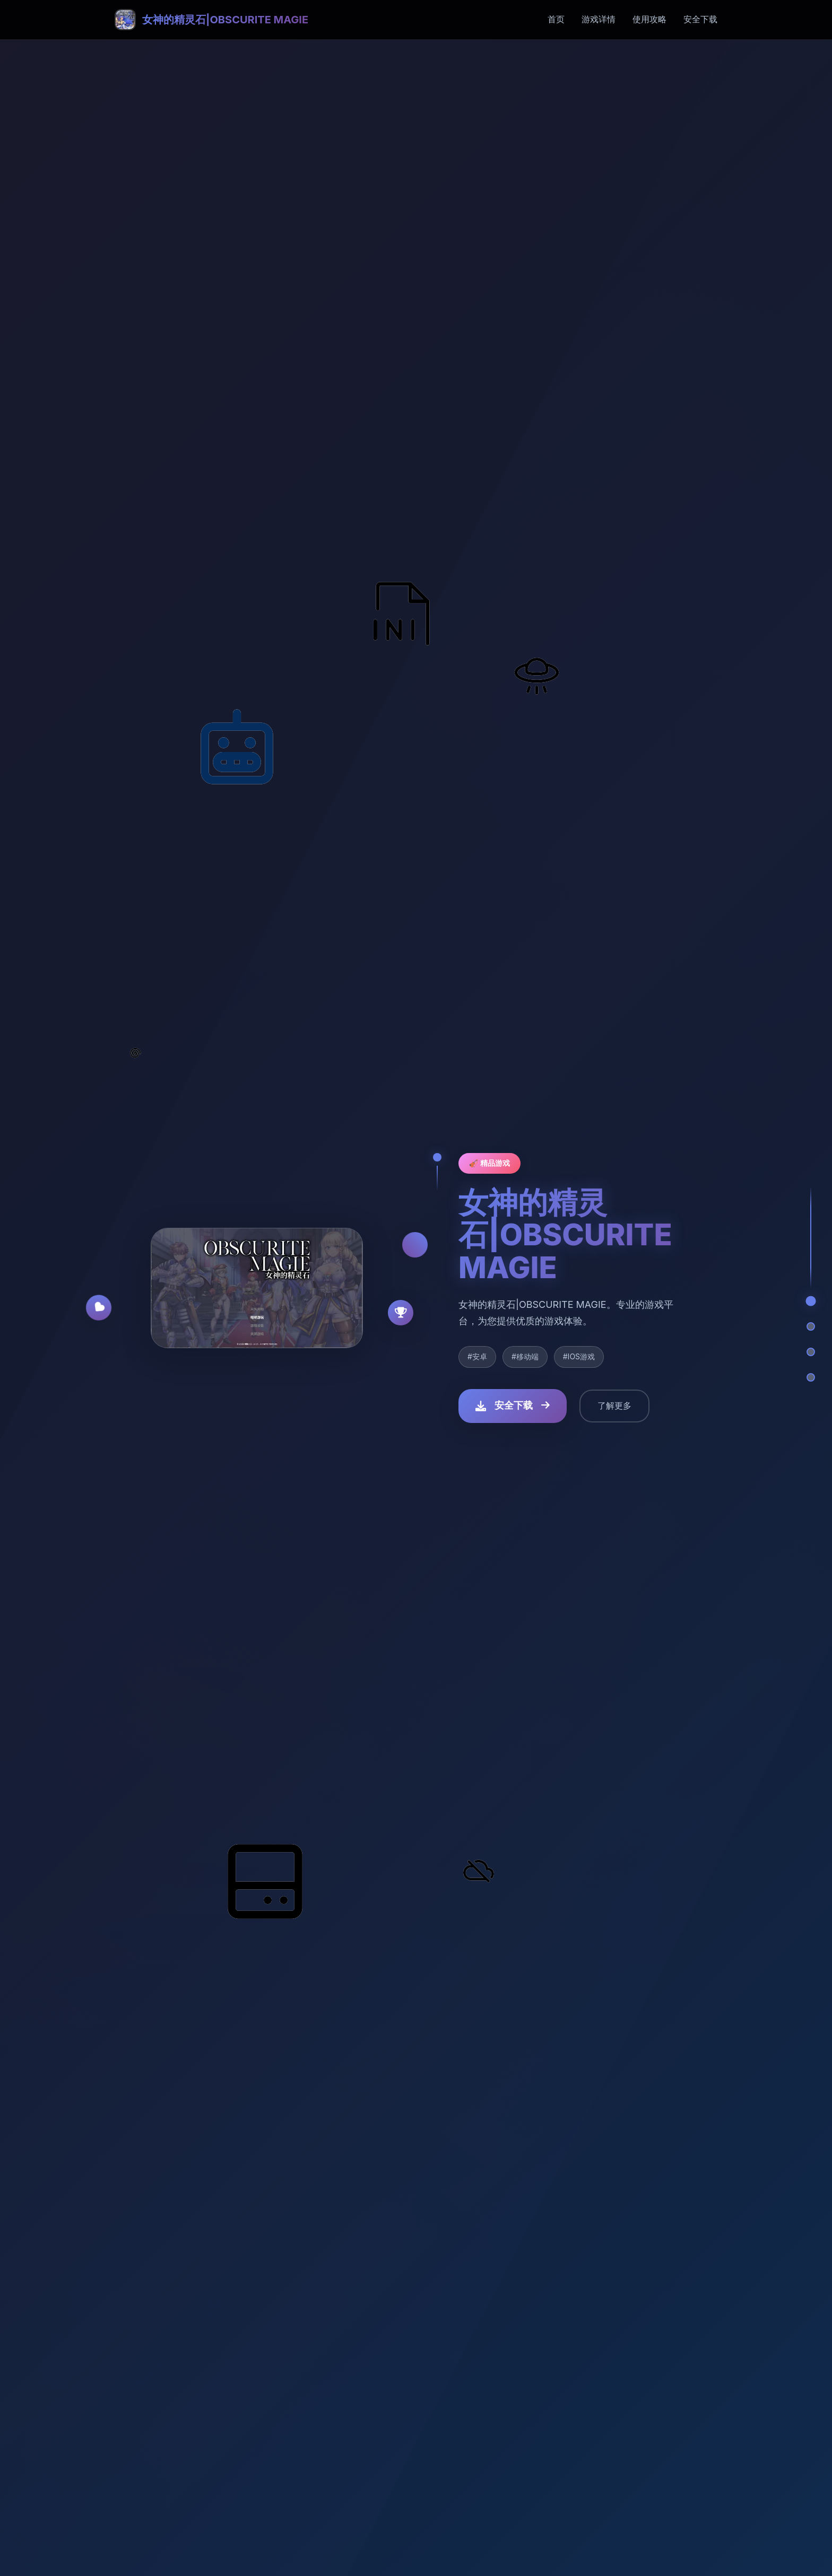  I want to click on indicates loading or processing in progress, so click(135, 1053).